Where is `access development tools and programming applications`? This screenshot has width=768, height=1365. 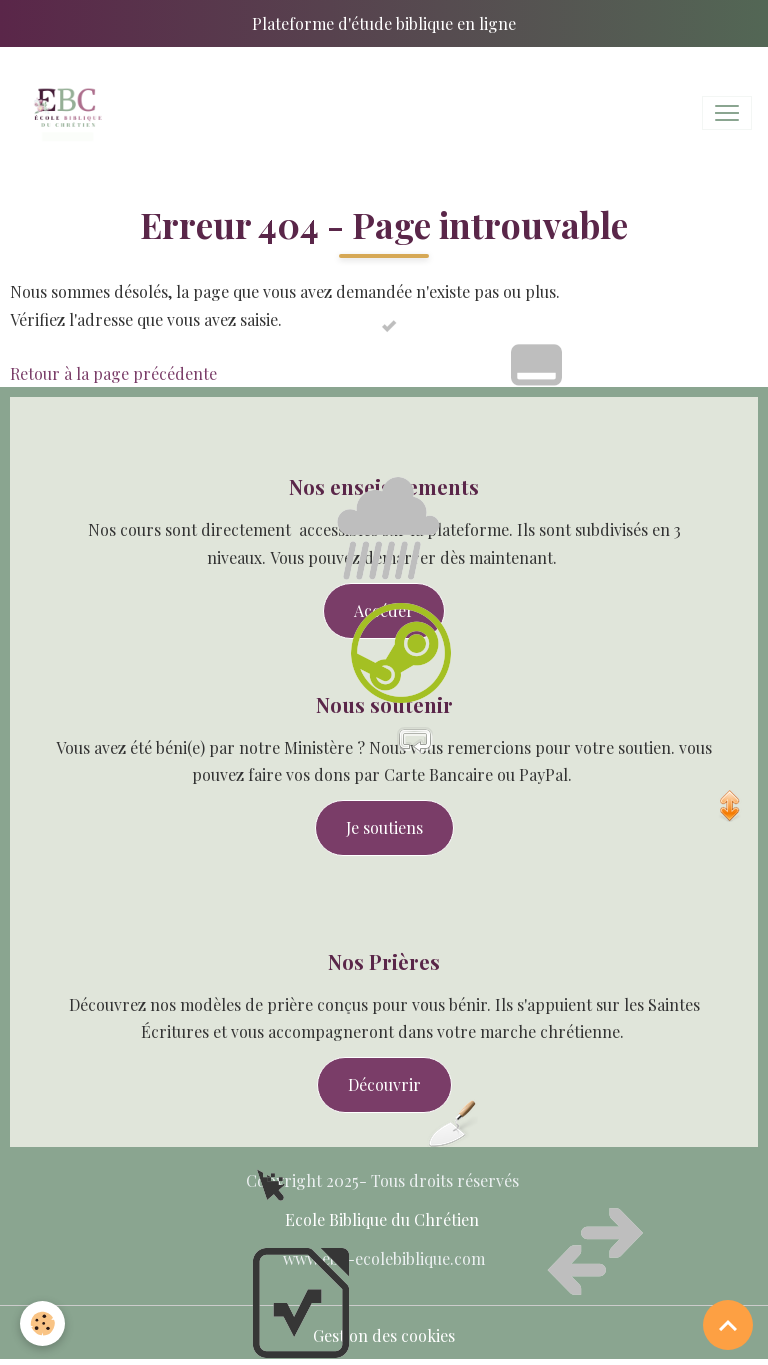
access development tools and programming applications is located at coordinates (452, 1124).